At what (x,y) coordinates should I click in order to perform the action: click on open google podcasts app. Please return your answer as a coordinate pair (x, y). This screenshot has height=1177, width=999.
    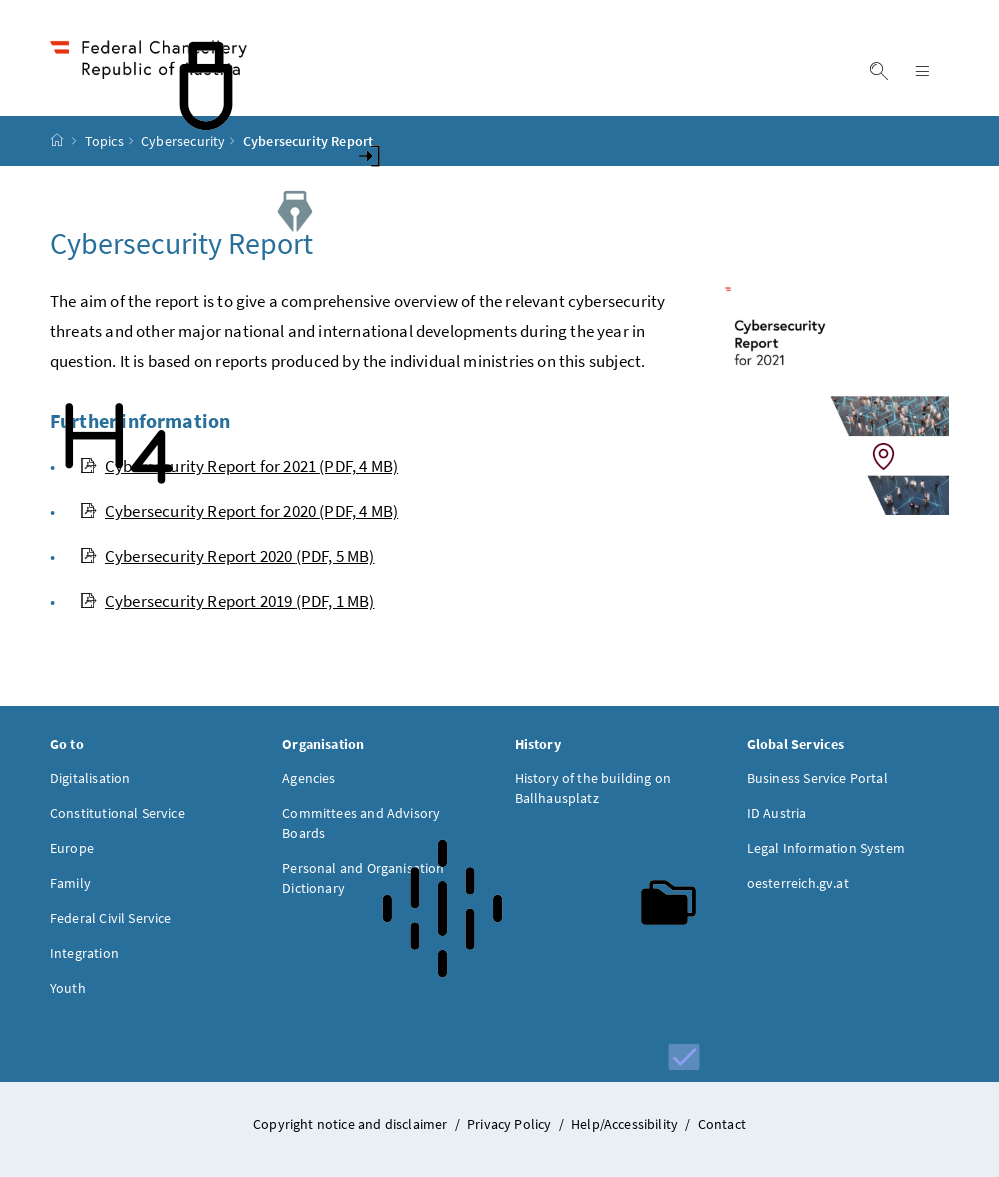
    Looking at the image, I should click on (442, 908).